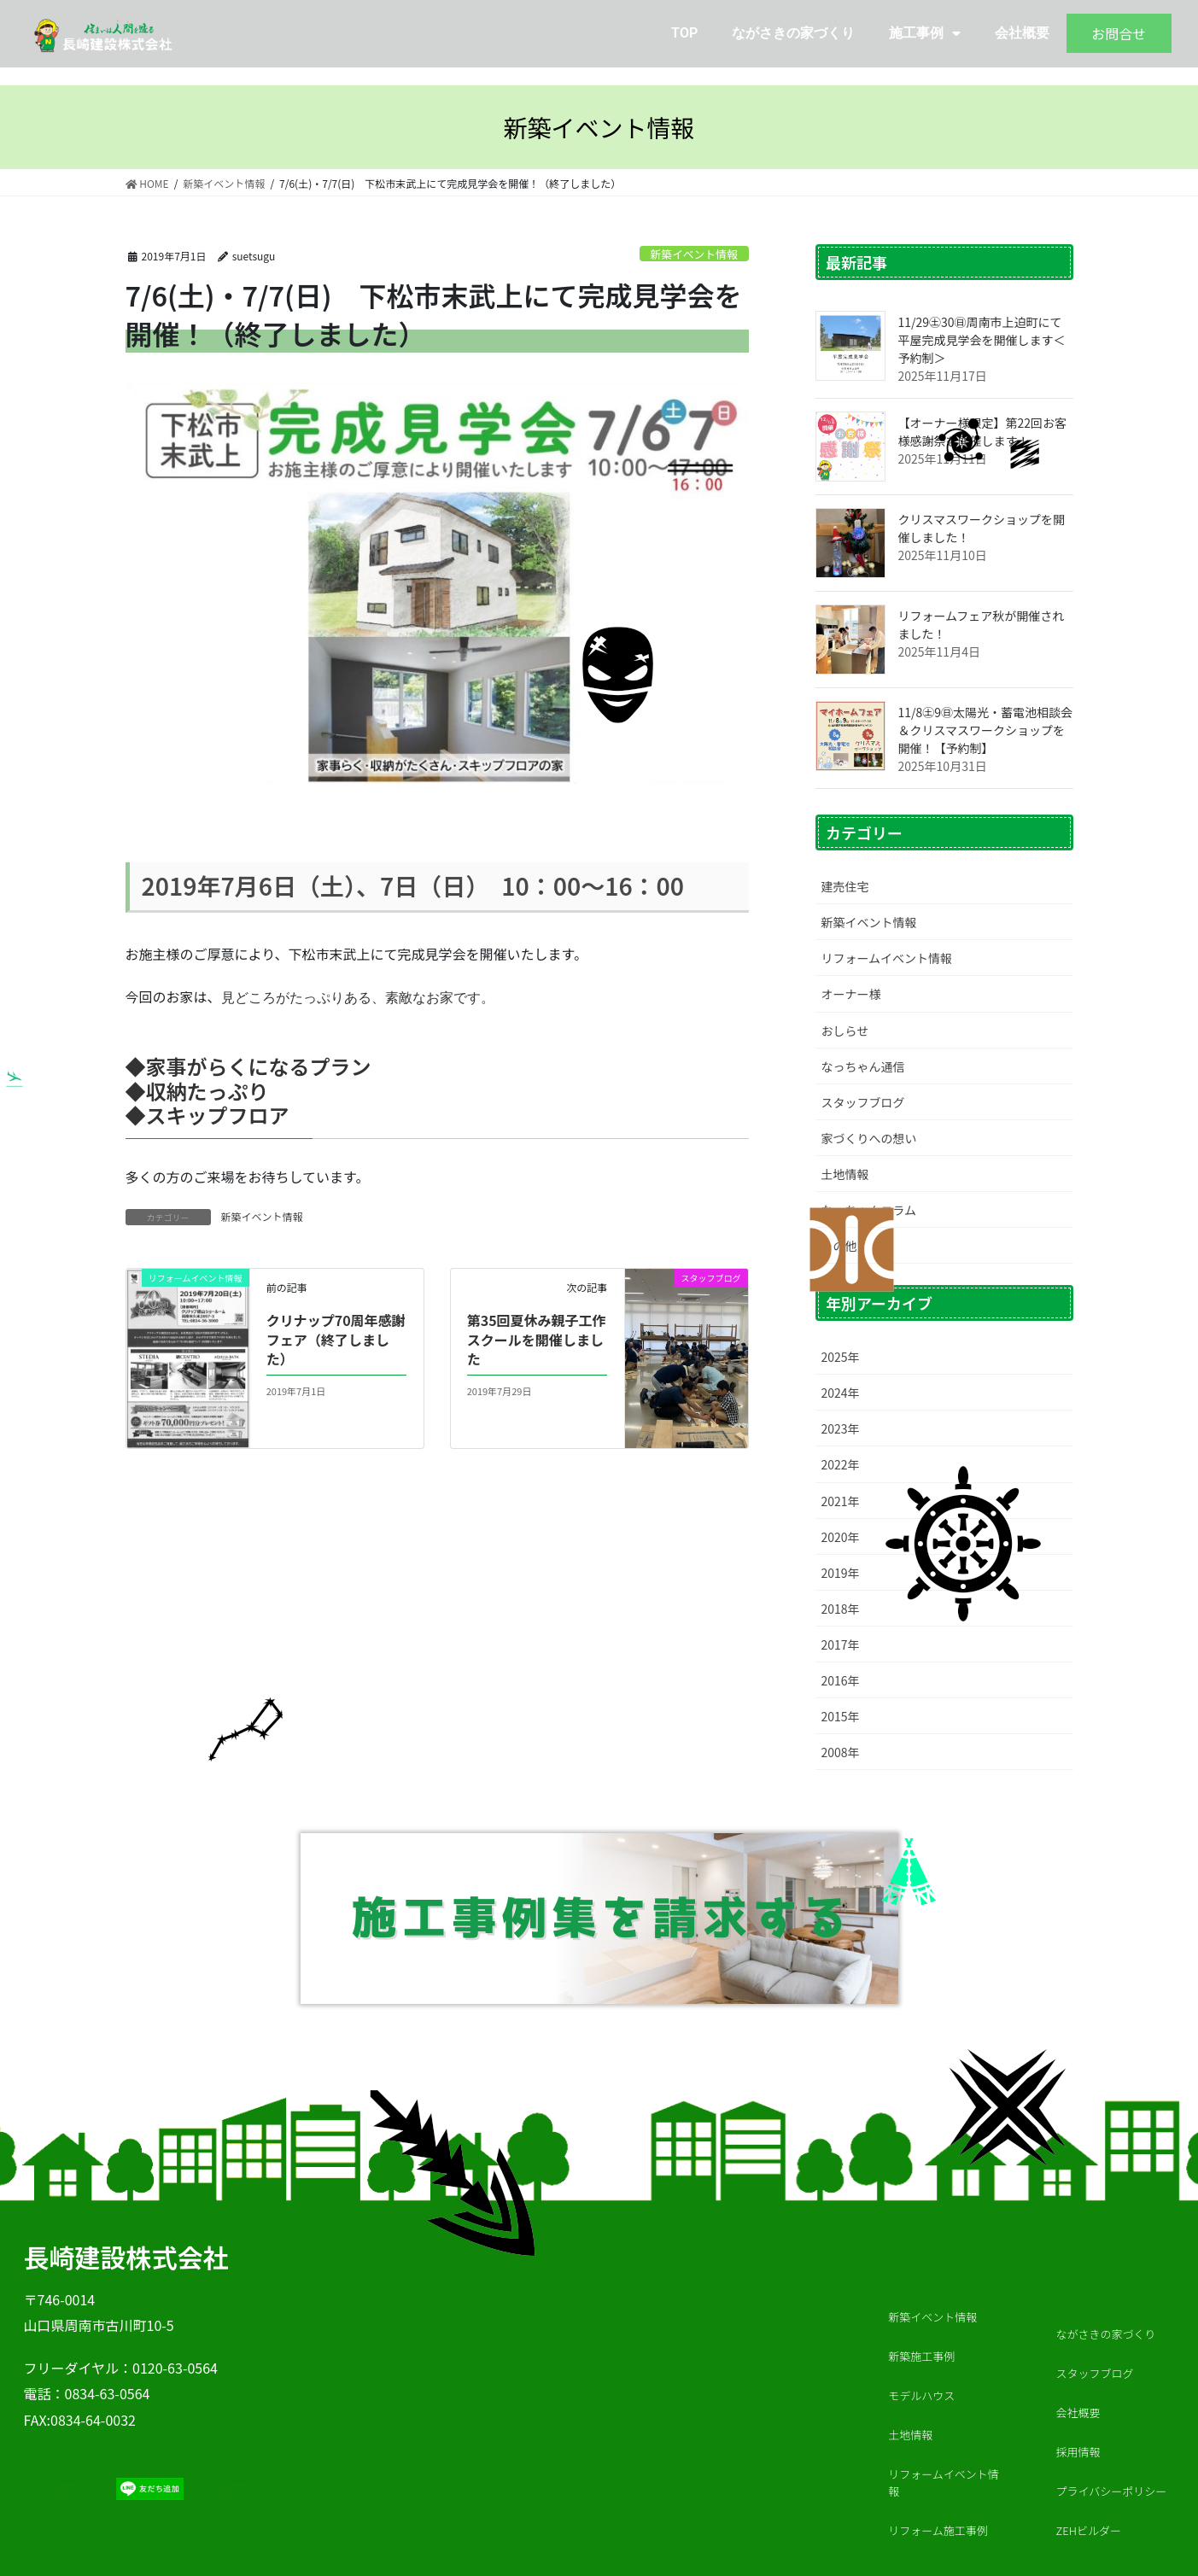 The height and width of the screenshot is (2576, 1198). I want to click on select a villain or antagonist character, so click(617, 675).